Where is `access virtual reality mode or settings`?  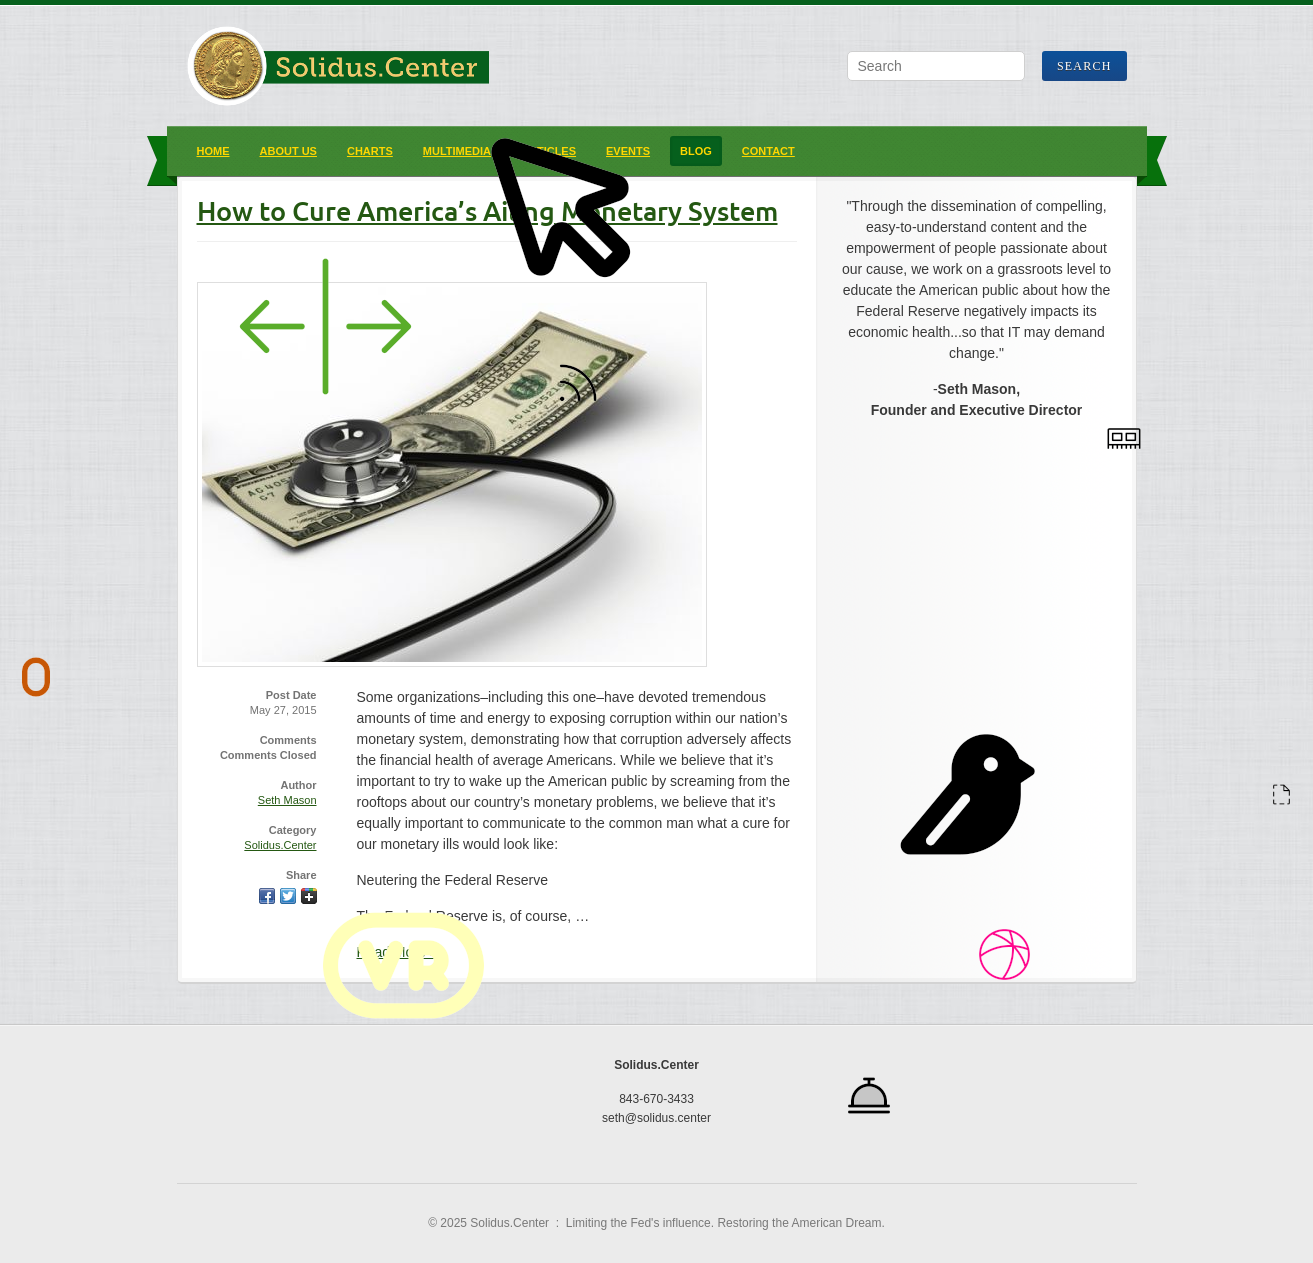 access virtual reality mode or settings is located at coordinates (403, 965).